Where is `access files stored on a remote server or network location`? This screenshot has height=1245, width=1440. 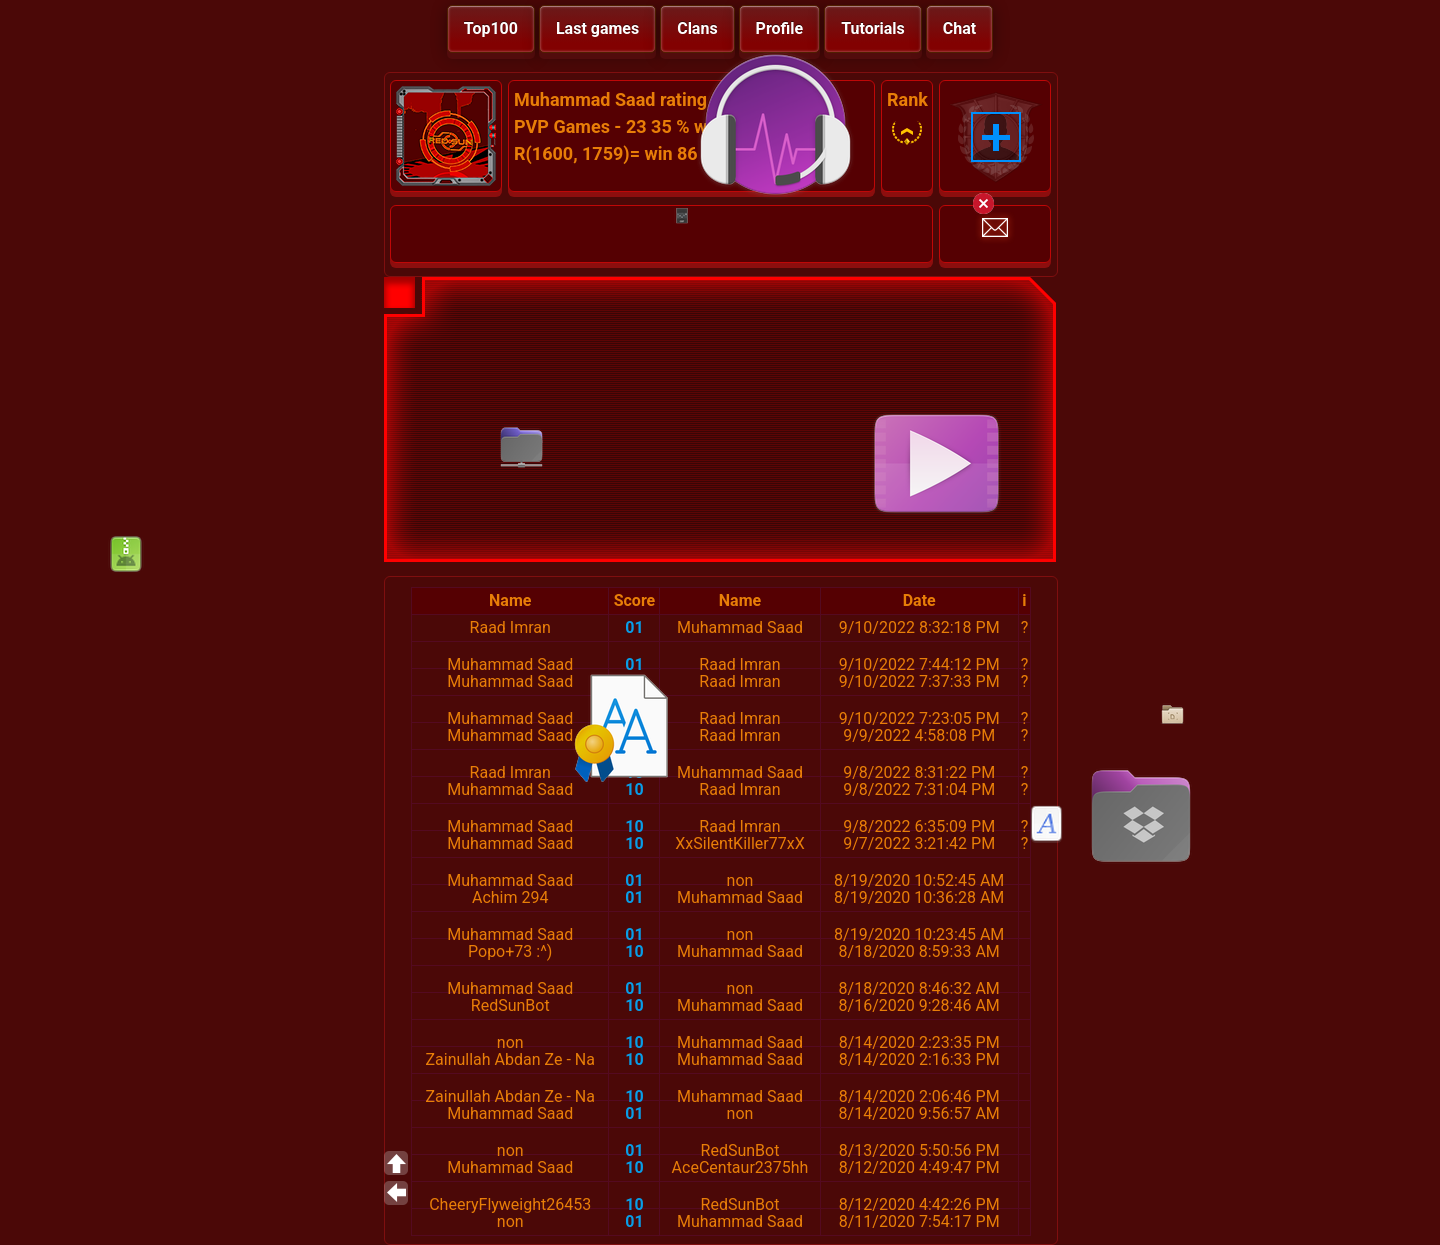
access files stored on a remote server or network location is located at coordinates (521, 446).